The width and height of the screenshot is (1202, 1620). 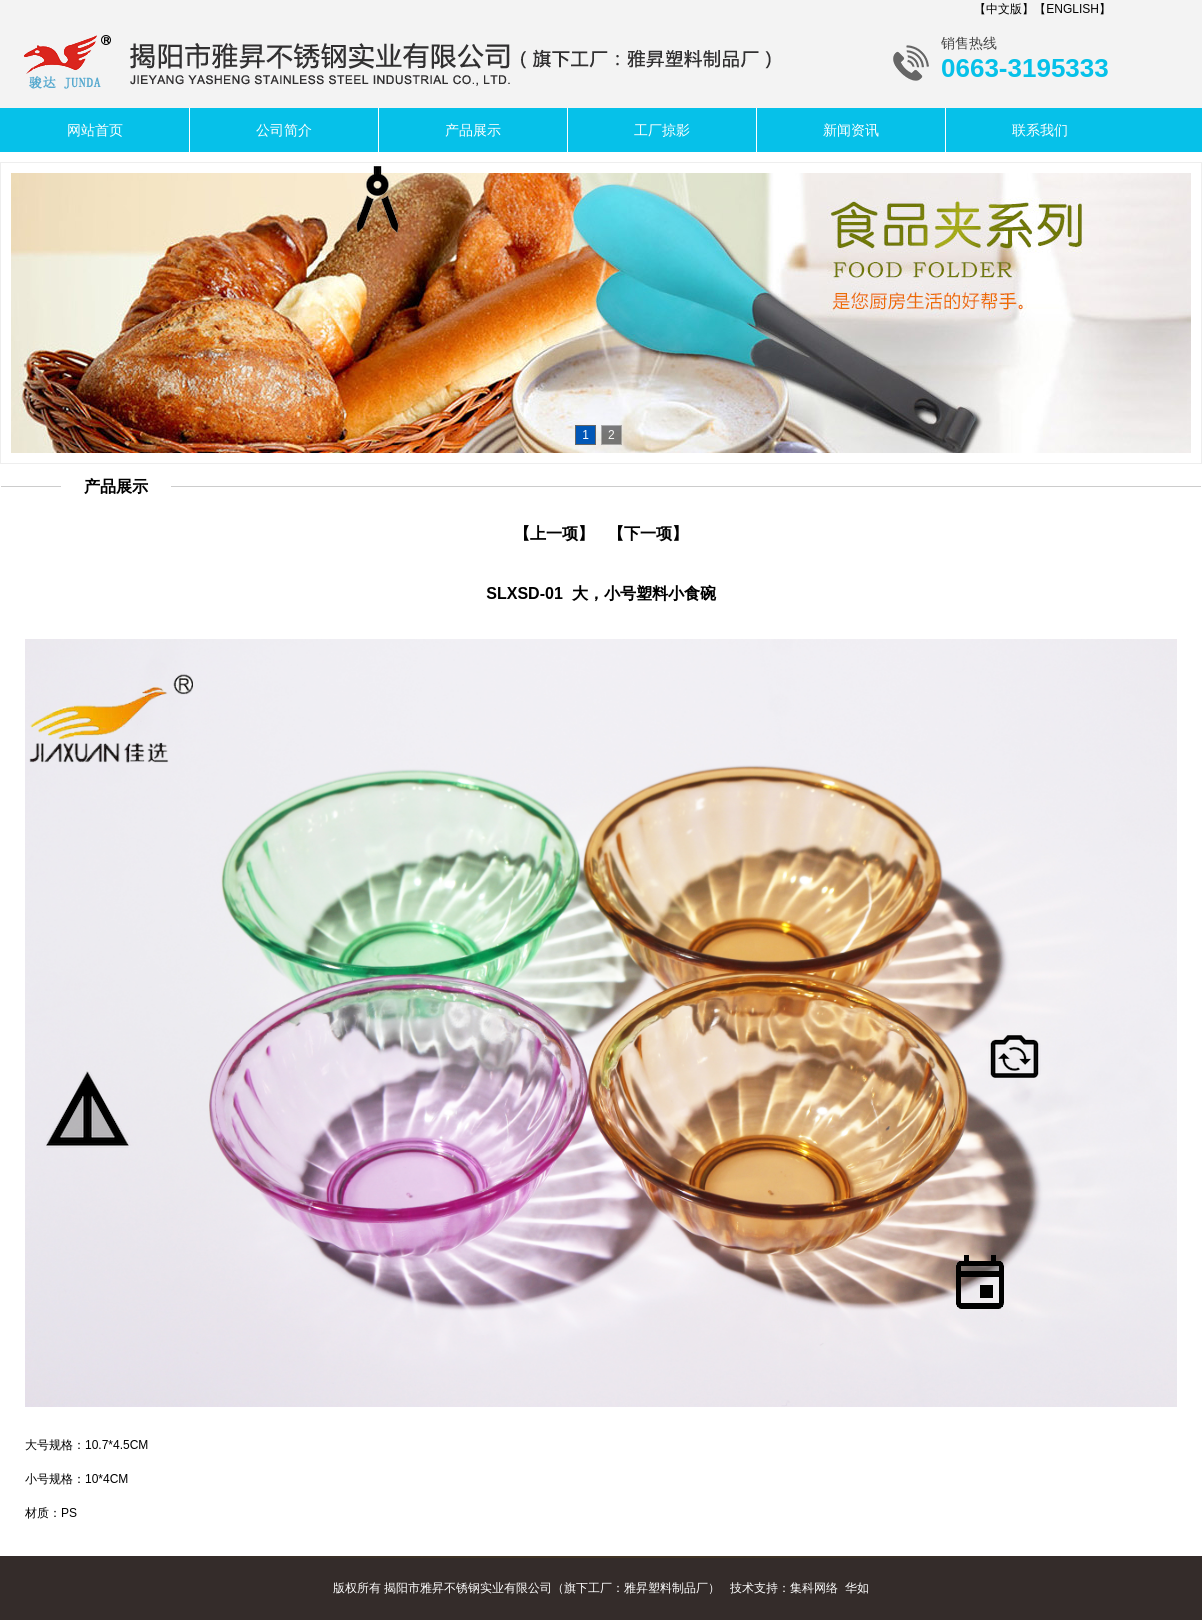 What do you see at coordinates (1014, 1056) in the screenshot?
I see `switch between front and rear camera` at bounding box center [1014, 1056].